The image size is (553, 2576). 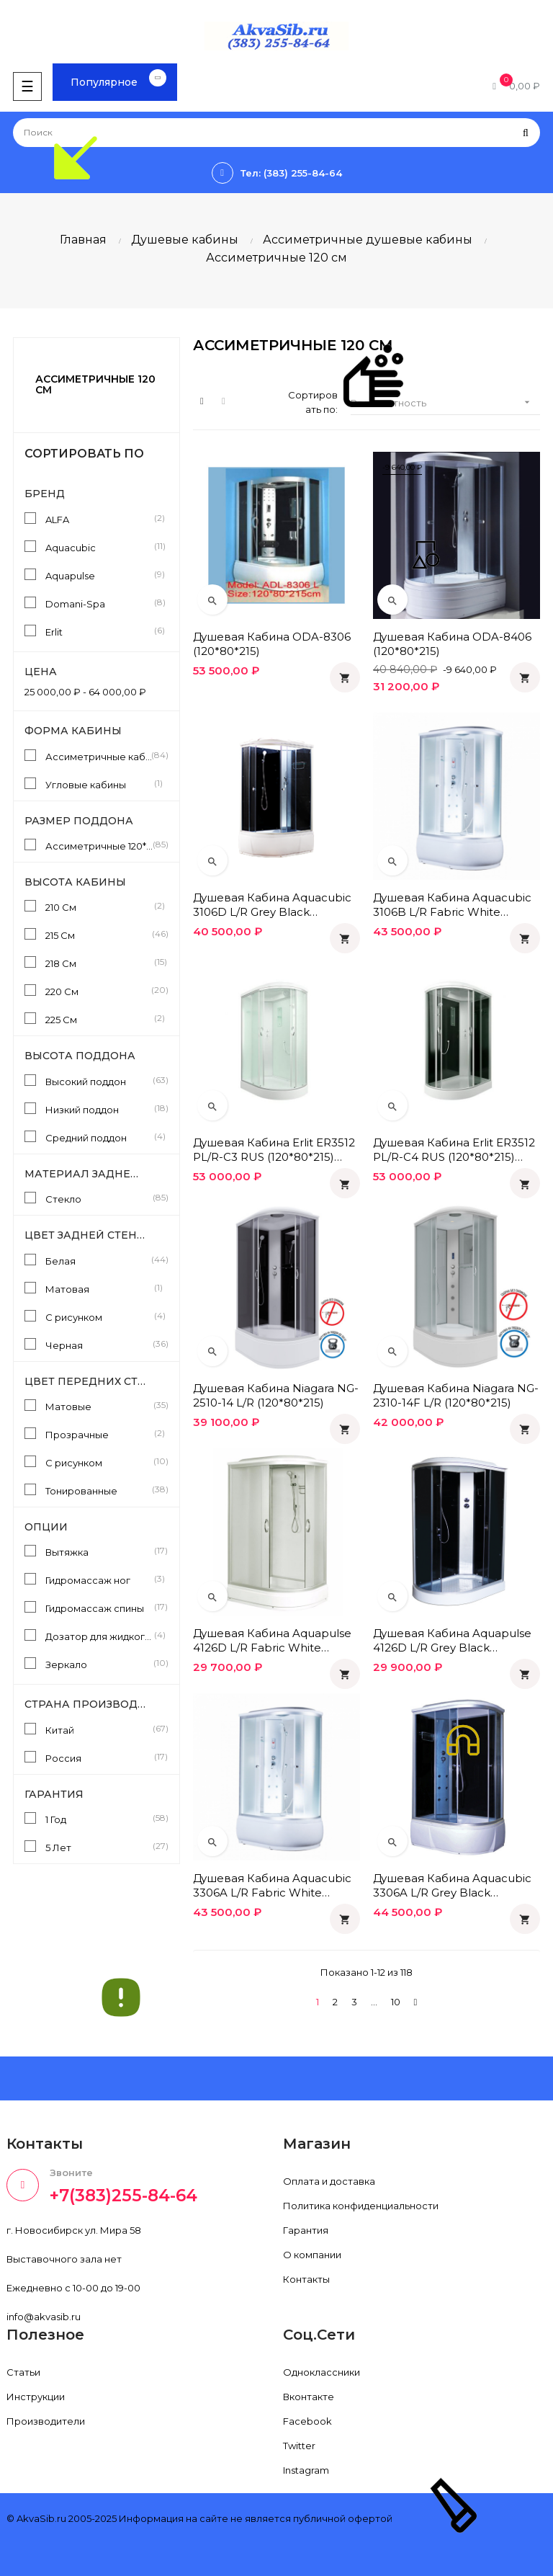 I want to click on wash hands or hygiene reminder, so click(x=374, y=375).